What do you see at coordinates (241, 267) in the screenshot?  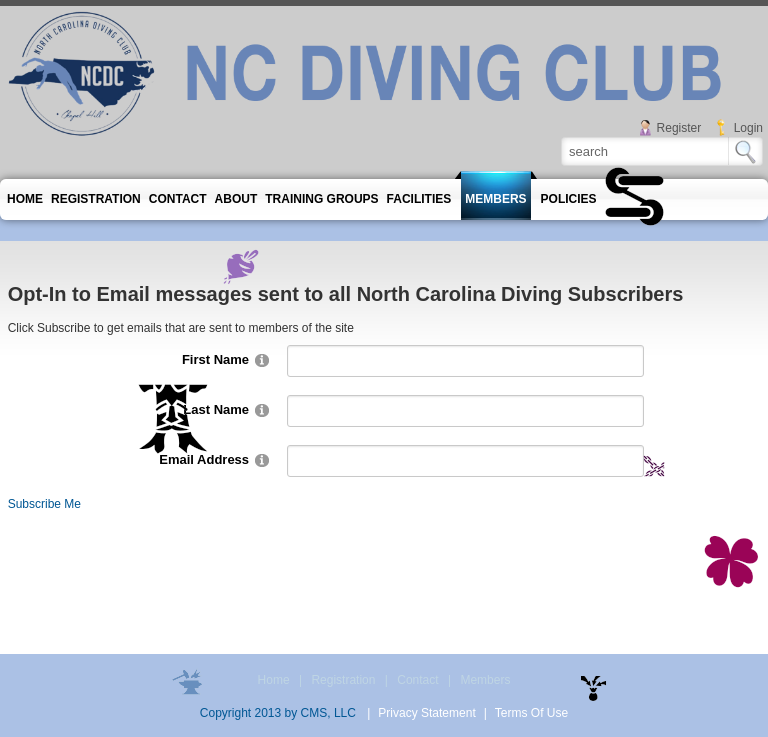 I see `indicates beet or root vegetable ingredient` at bounding box center [241, 267].